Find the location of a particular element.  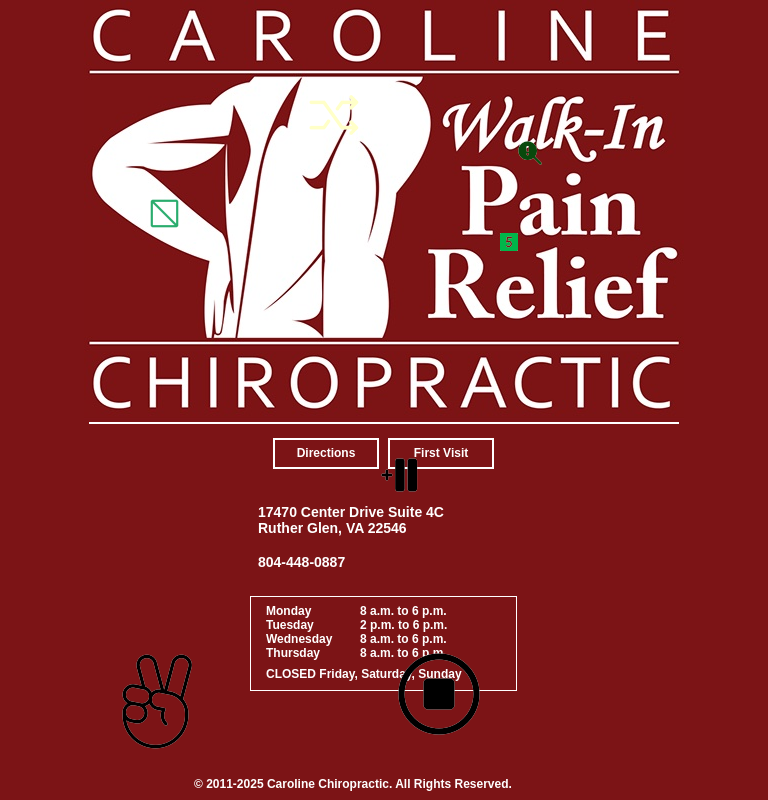

indicates missing or unavailable image content is located at coordinates (164, 213).